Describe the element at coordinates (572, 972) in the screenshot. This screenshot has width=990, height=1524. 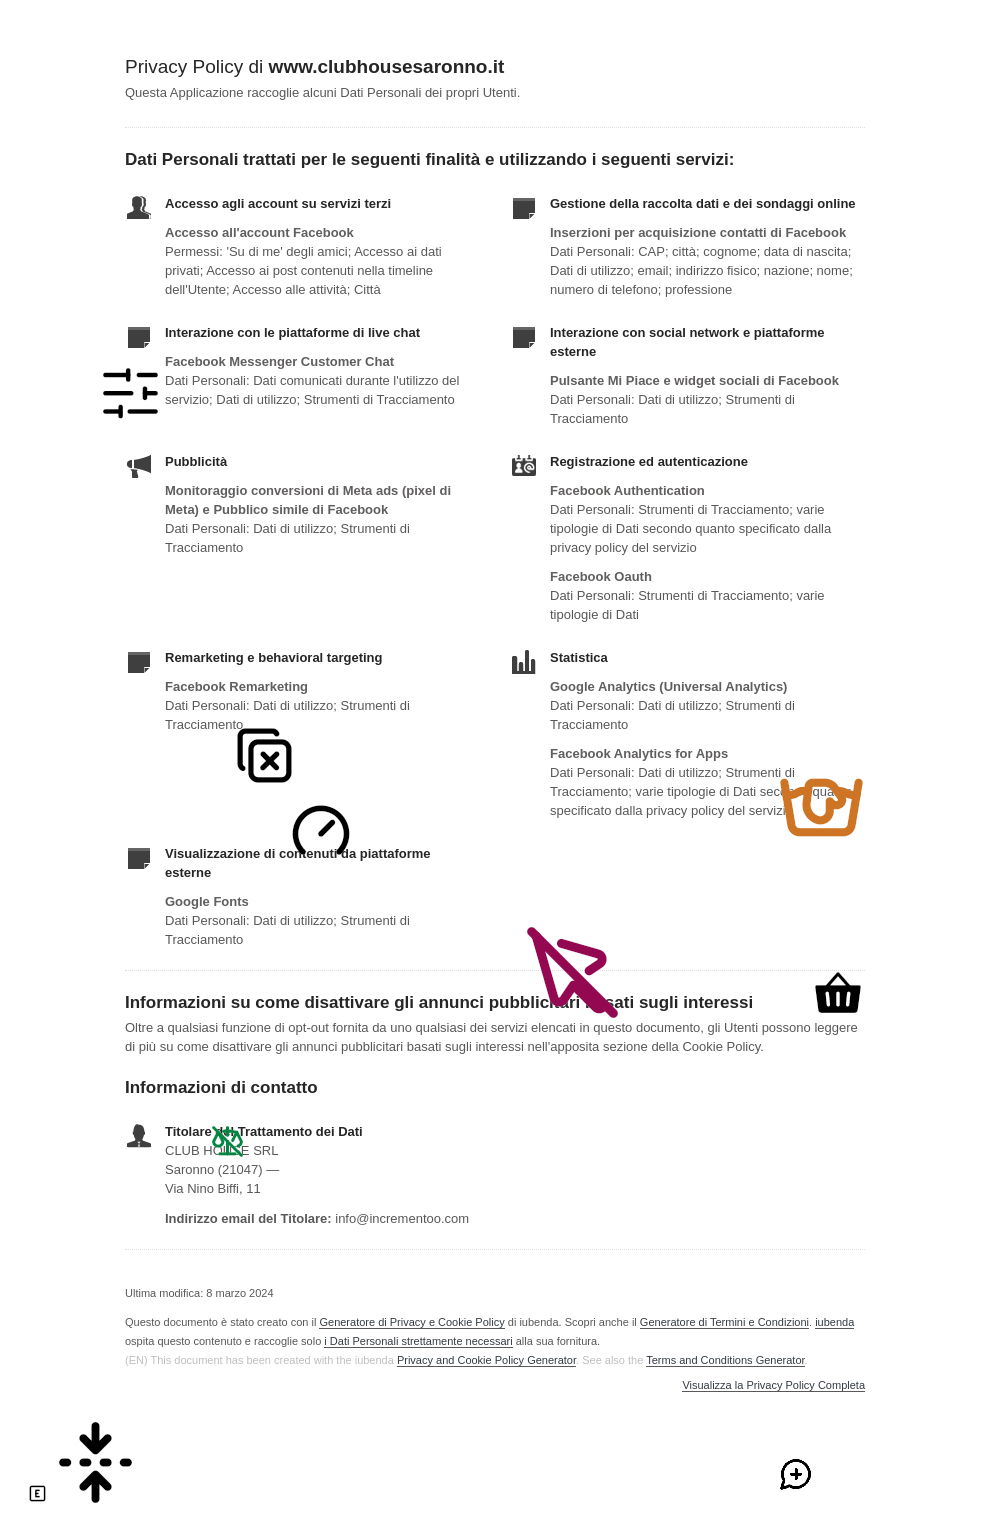
I see `cursor or pointer interaction disabled` at that location.